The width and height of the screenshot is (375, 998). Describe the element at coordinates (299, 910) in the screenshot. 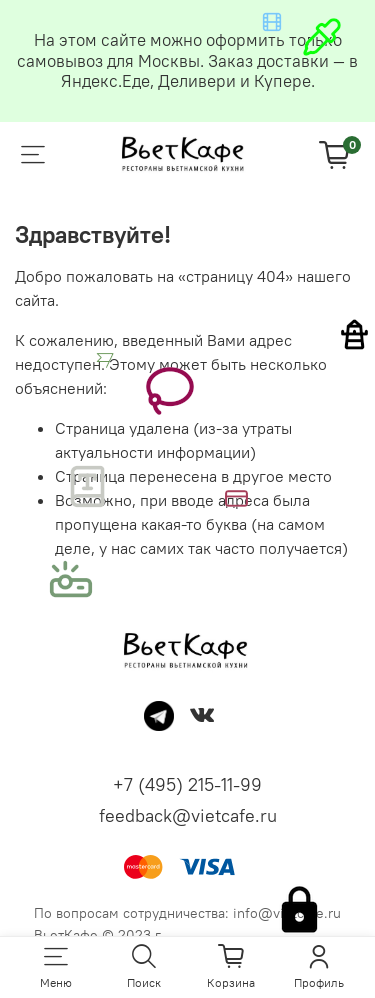

I see `lock or secure this item` at that location.